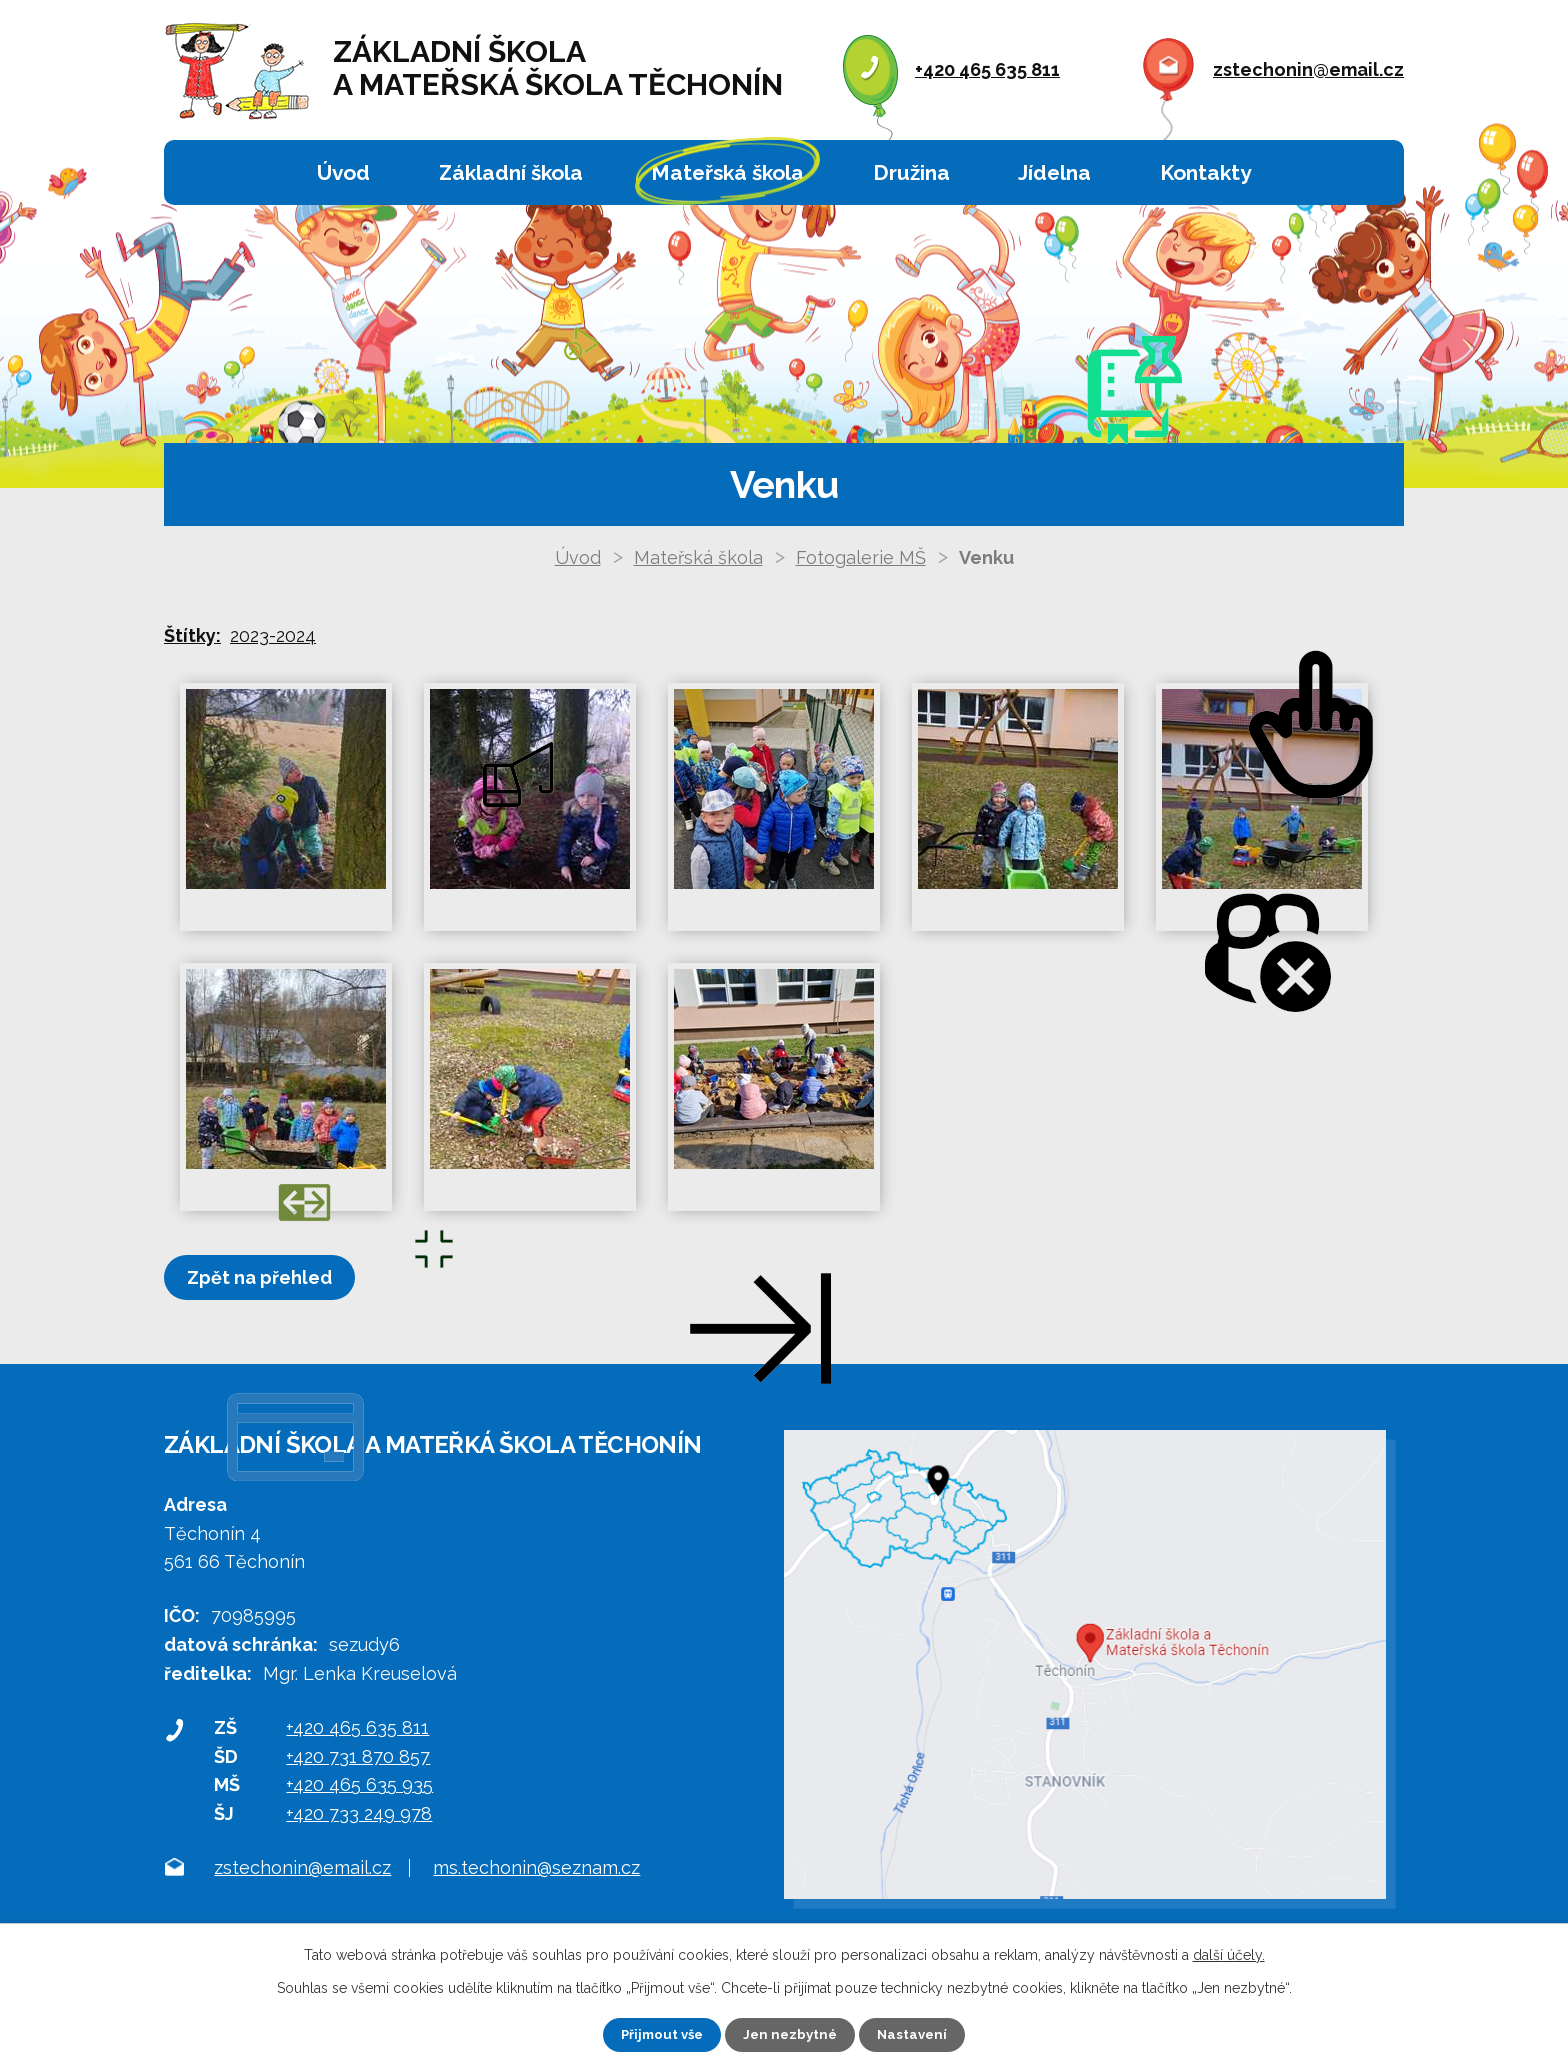 The image size is (1568, 2071). What do you see at coordinates (519, 778) in the screenshot?
I see `construction or building-related feature` at bounding box center [519, 778].